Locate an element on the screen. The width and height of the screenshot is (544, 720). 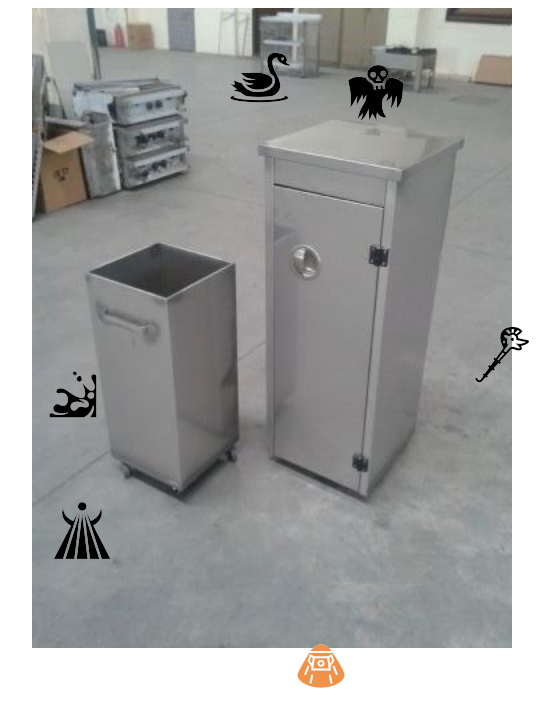
decorative swan icon for nature or wildlife themed games is located at coordinates (260, 79).